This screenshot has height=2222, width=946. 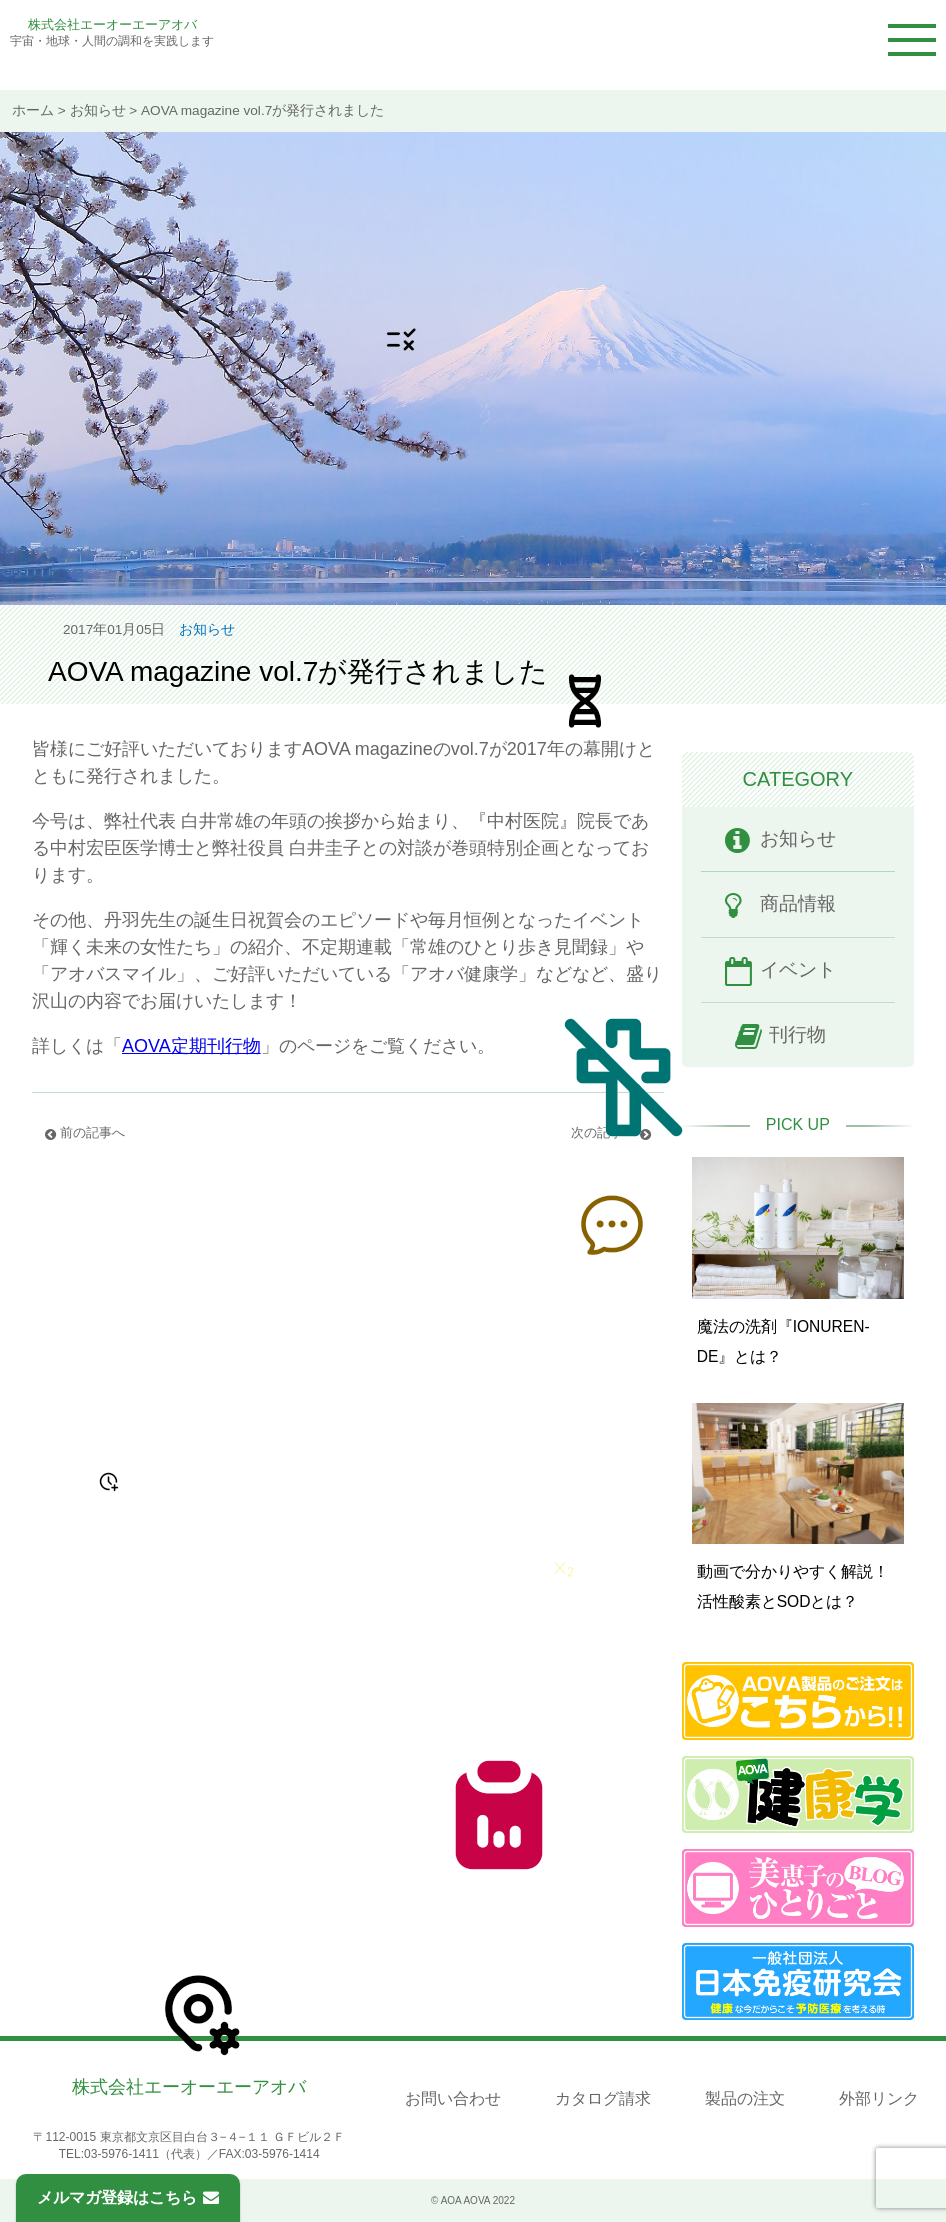 What do you see at coordinates (585, 701) in the screenshot?
I see `view genetic or DNA information` at bounding box center [585, 701].